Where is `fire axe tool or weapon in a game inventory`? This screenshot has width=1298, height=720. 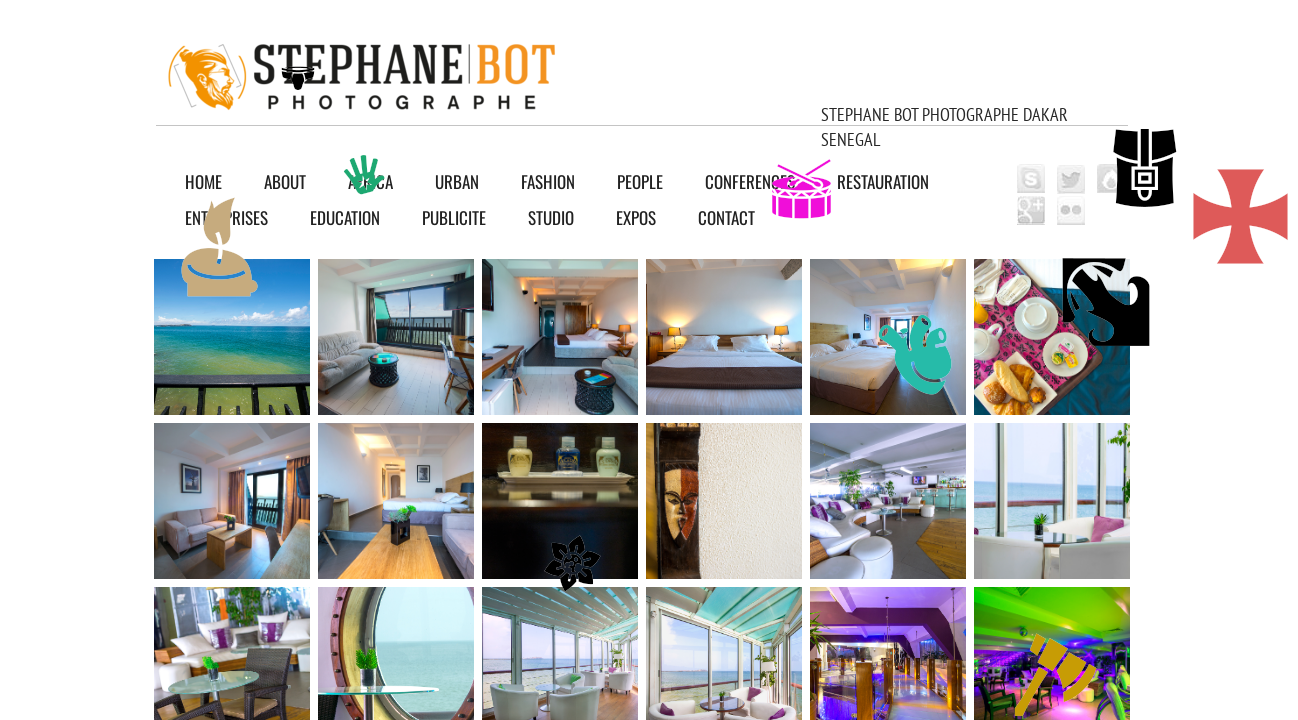 fire axe tool or weapon in a game inventory is located at coordinates (1055, 674).